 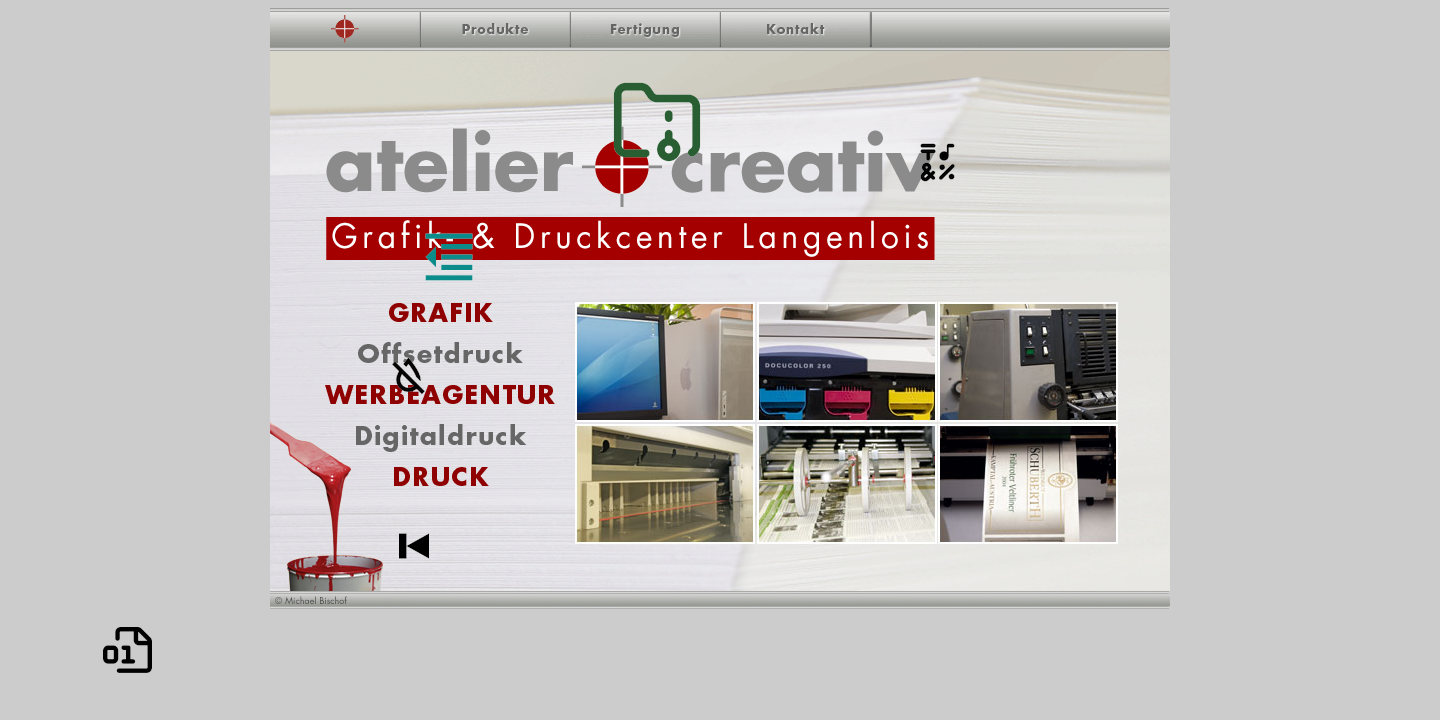 I want to click on skip to previous track, so click(x=414, y=546).